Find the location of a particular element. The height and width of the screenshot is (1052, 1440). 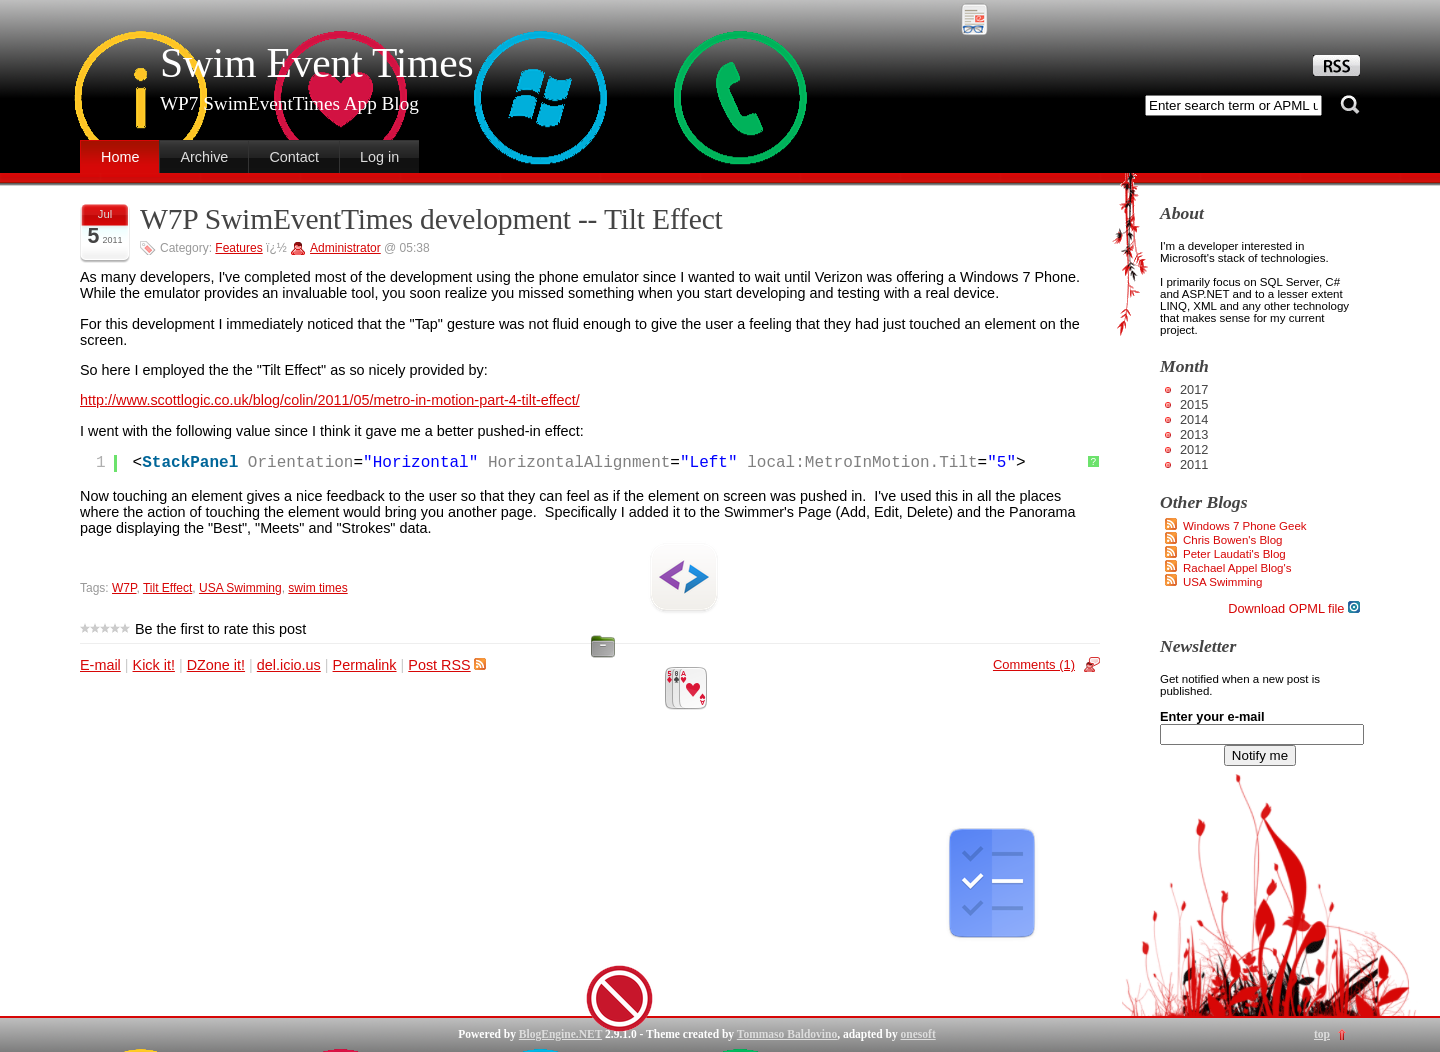

open smartgit version control client is located at coordinates (684, 577).